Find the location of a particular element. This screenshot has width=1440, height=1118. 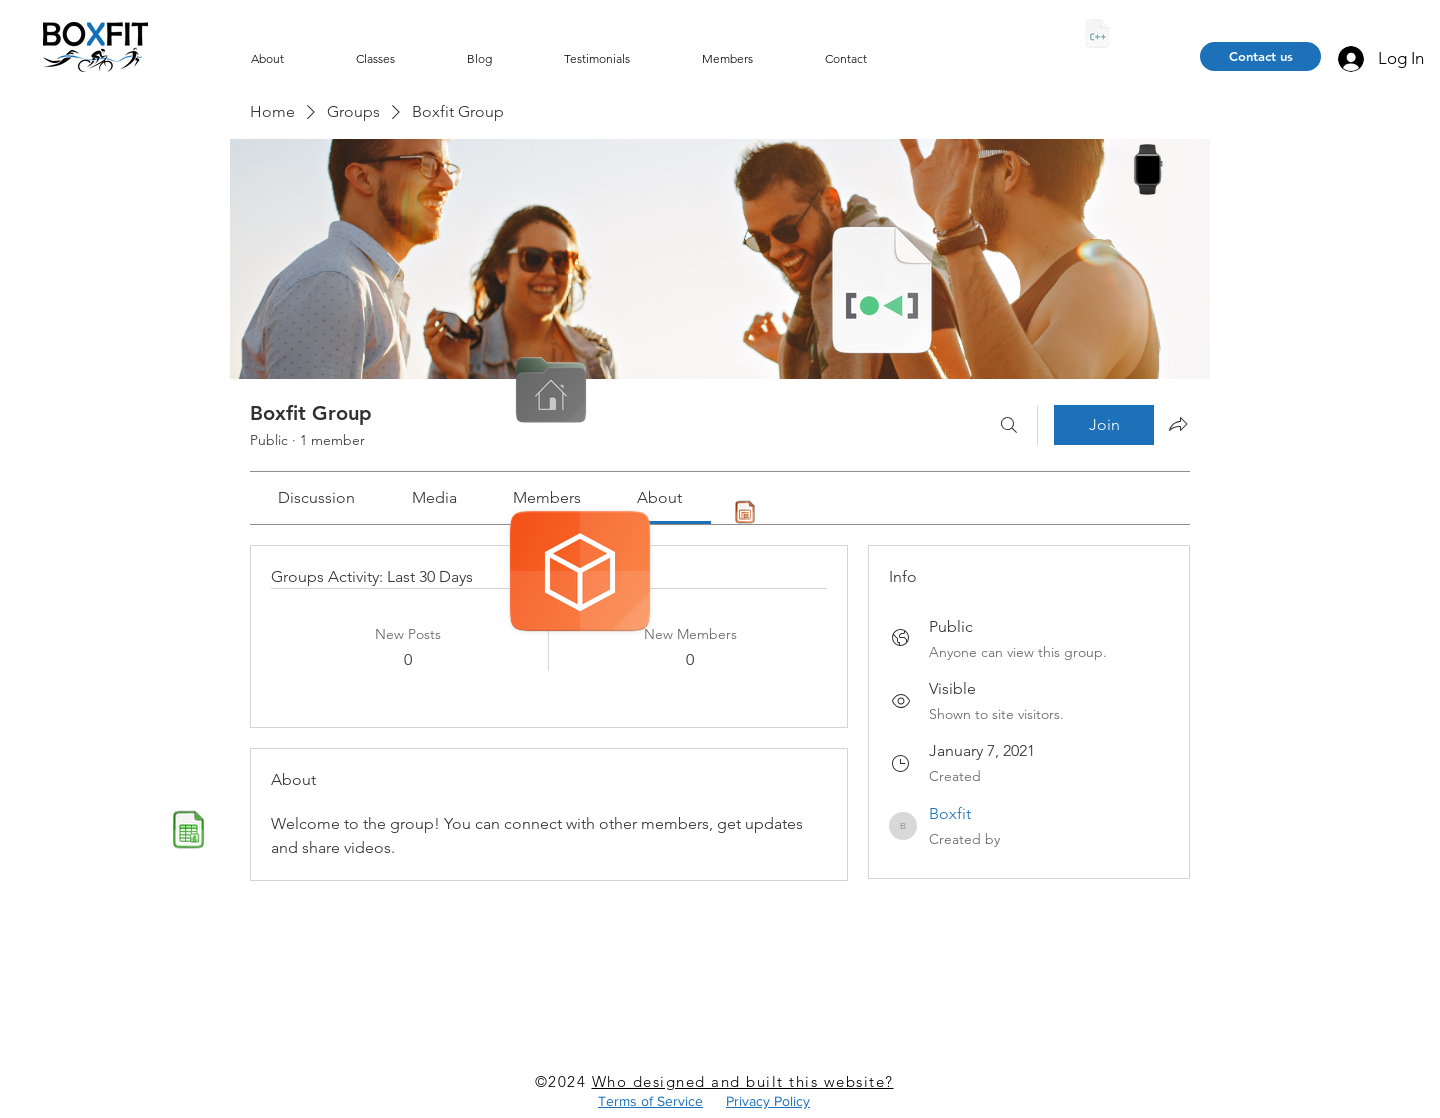

apple watch series 3 device icon is located at coordinates (1147, 169).